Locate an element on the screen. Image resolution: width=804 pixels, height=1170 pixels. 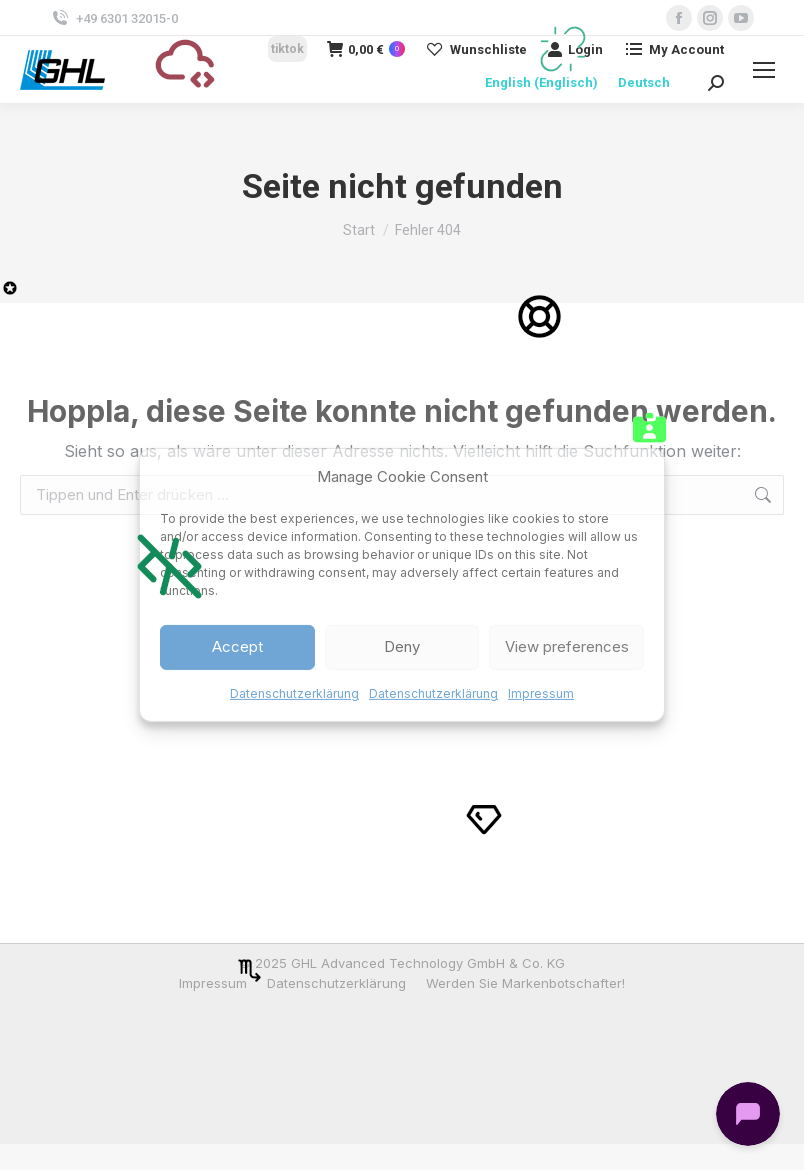
indicates premium or pro membership status is located at coordinates (484, 819).